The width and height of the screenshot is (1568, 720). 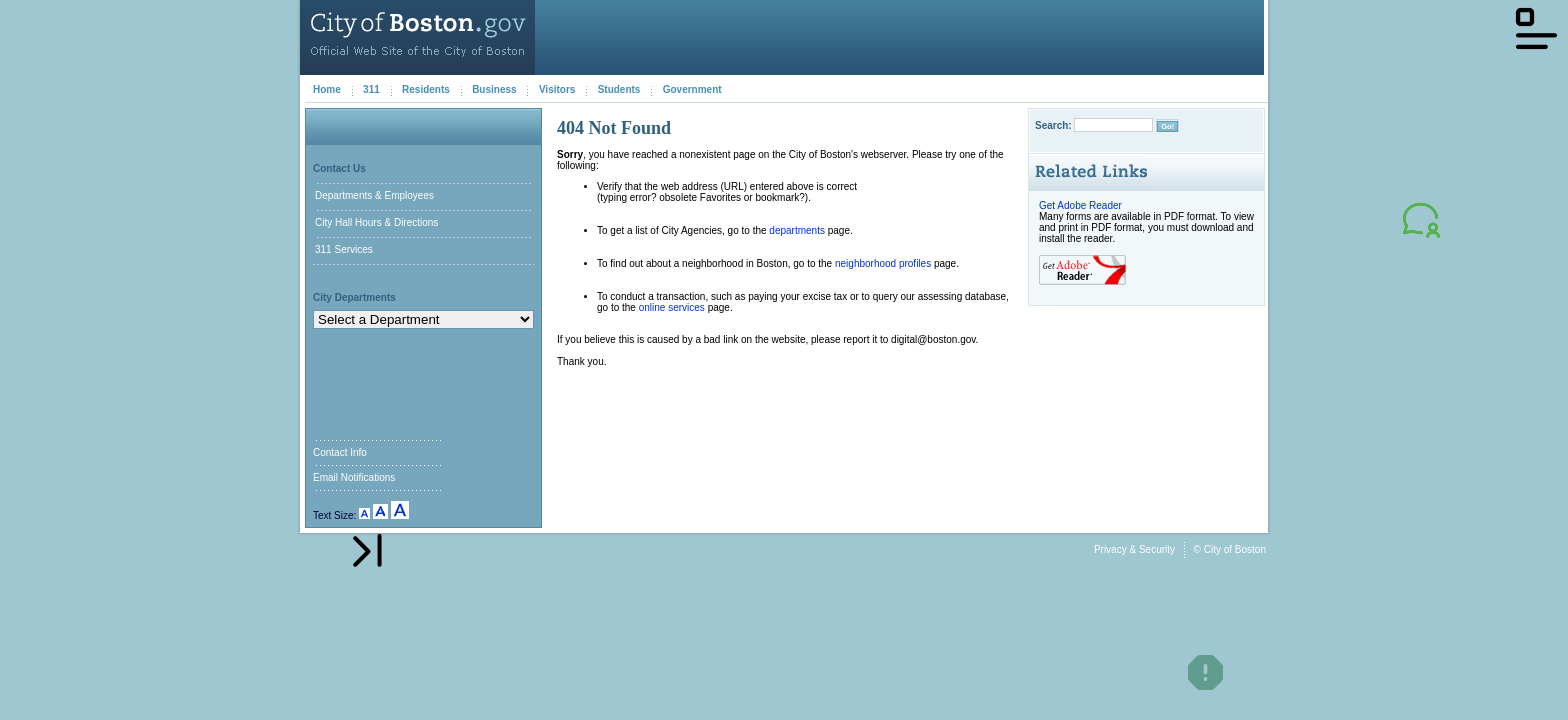 I want to click on indicates a critical error or warning, so click(x=1205, y=672).